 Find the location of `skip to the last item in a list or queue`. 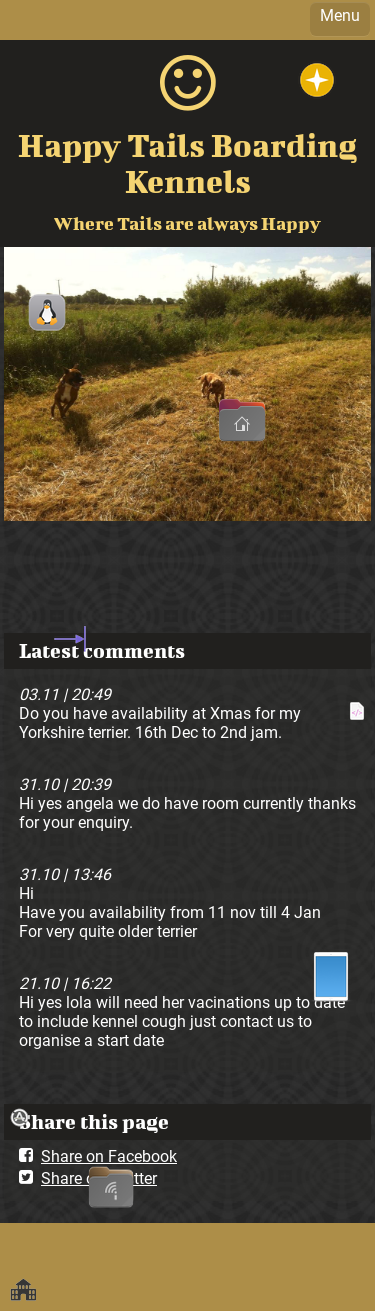

skip to the last item in a list or queue is located at coordinates (70, 639).